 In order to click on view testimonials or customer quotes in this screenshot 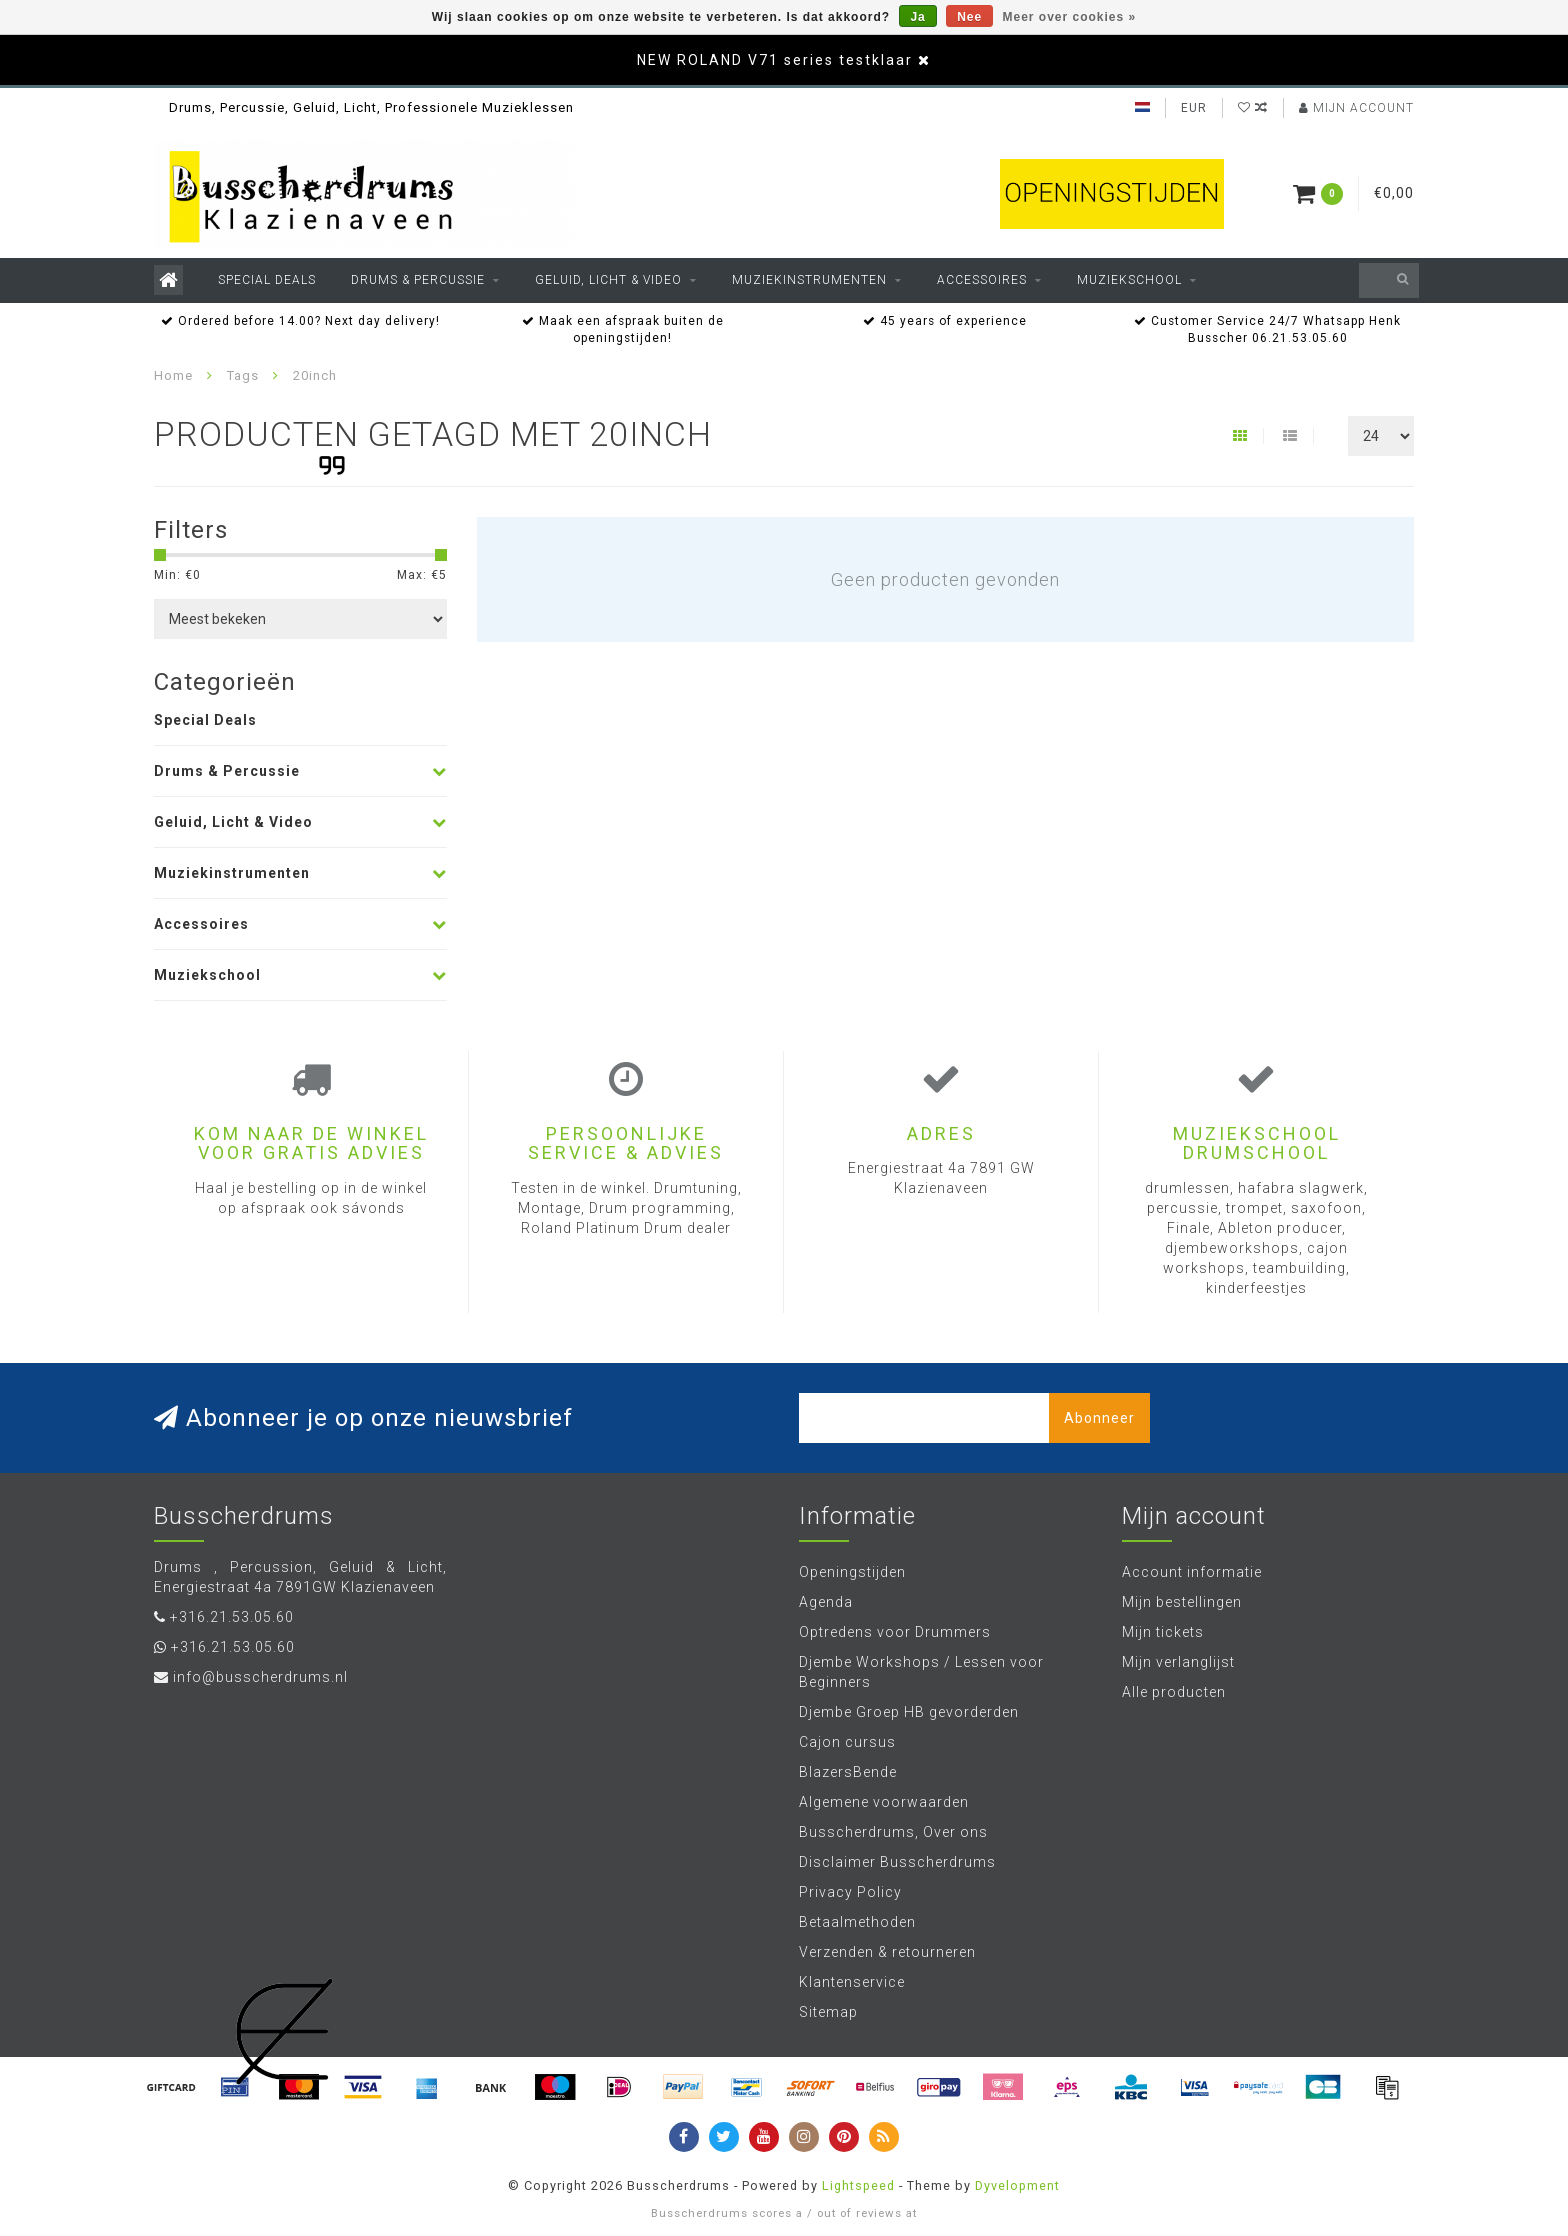, I will do `click(332, 465)`.